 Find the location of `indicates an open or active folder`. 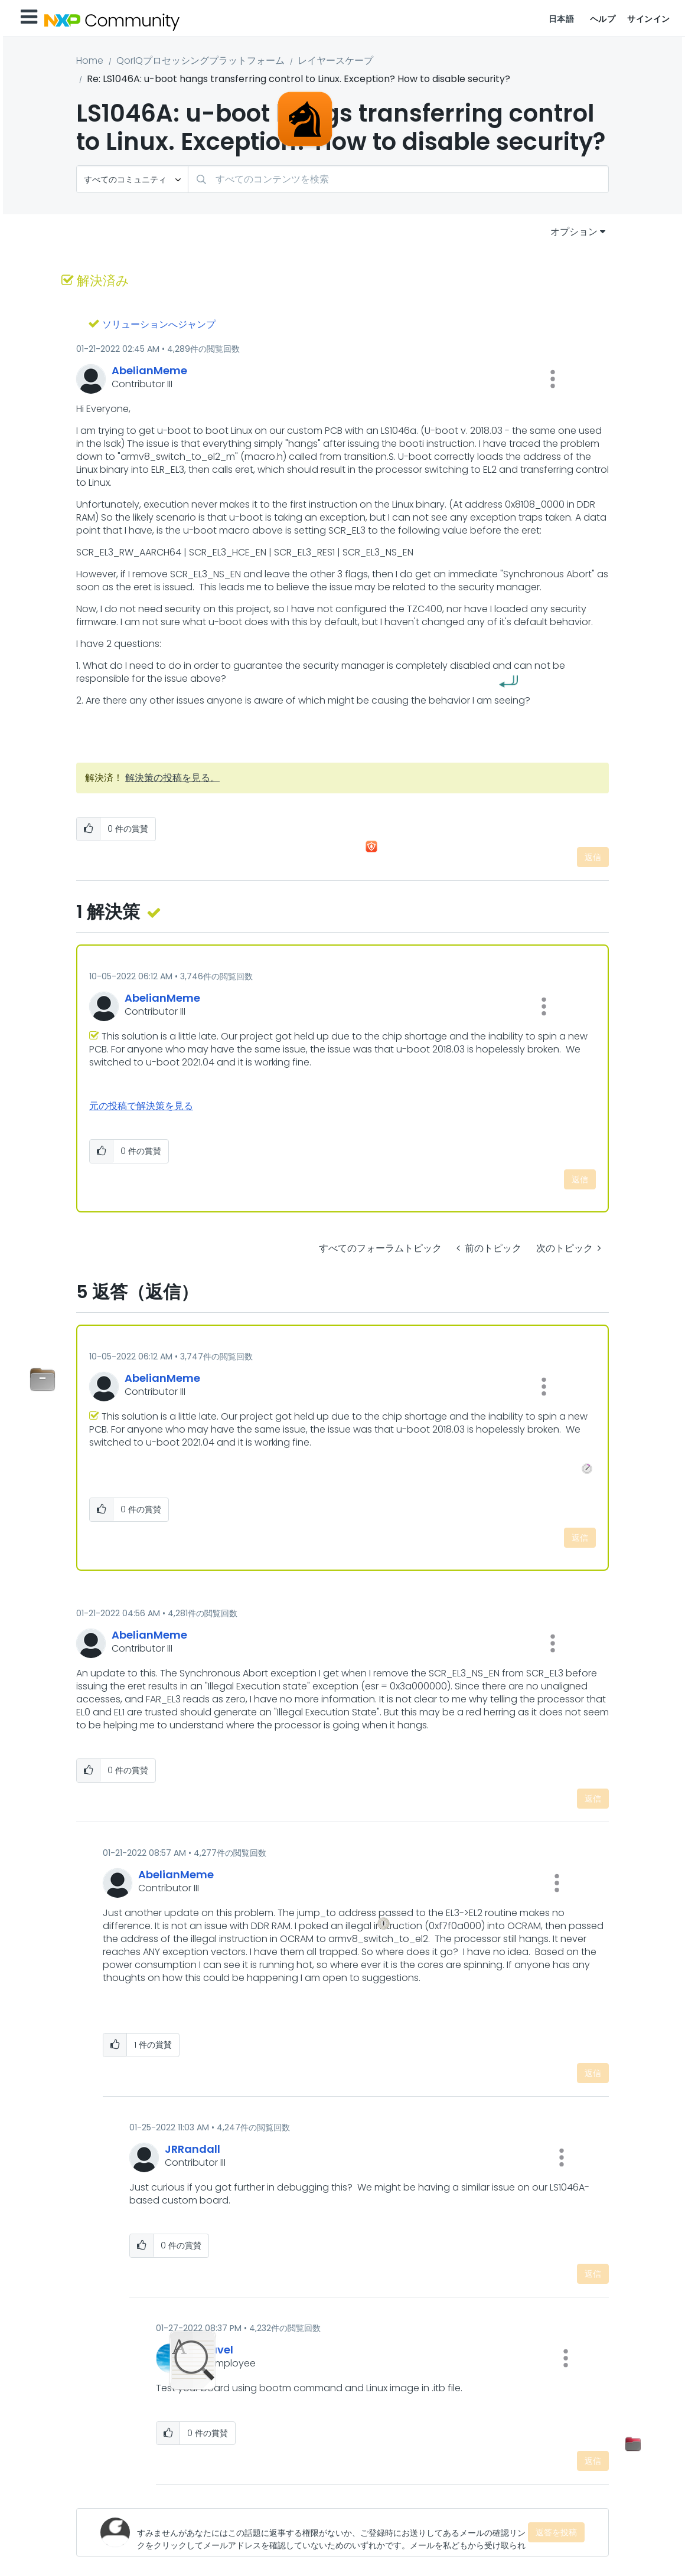

indicates an open or active folder is located at coordinates (633, 2444).